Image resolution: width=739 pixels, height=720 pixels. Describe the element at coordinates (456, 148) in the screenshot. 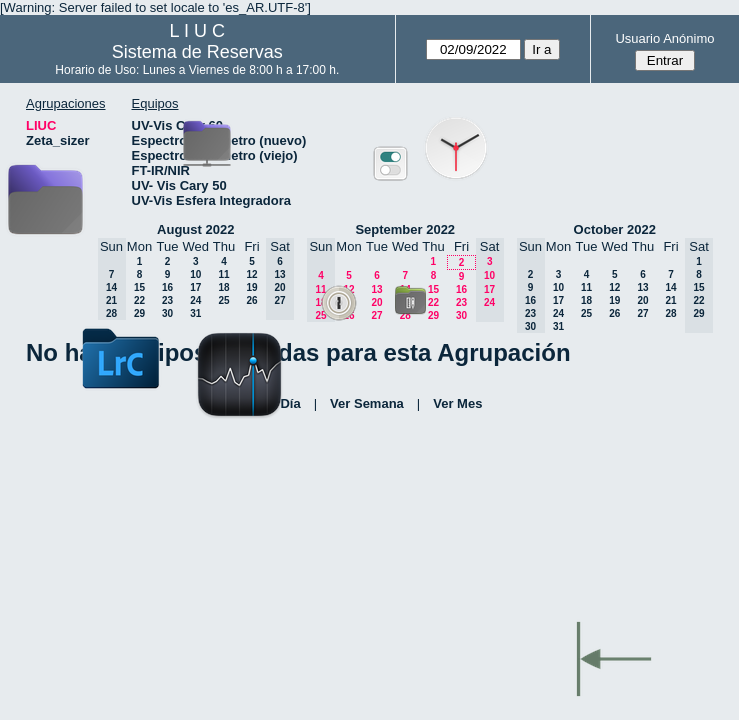

I see `open recently accessed documents` at that location.